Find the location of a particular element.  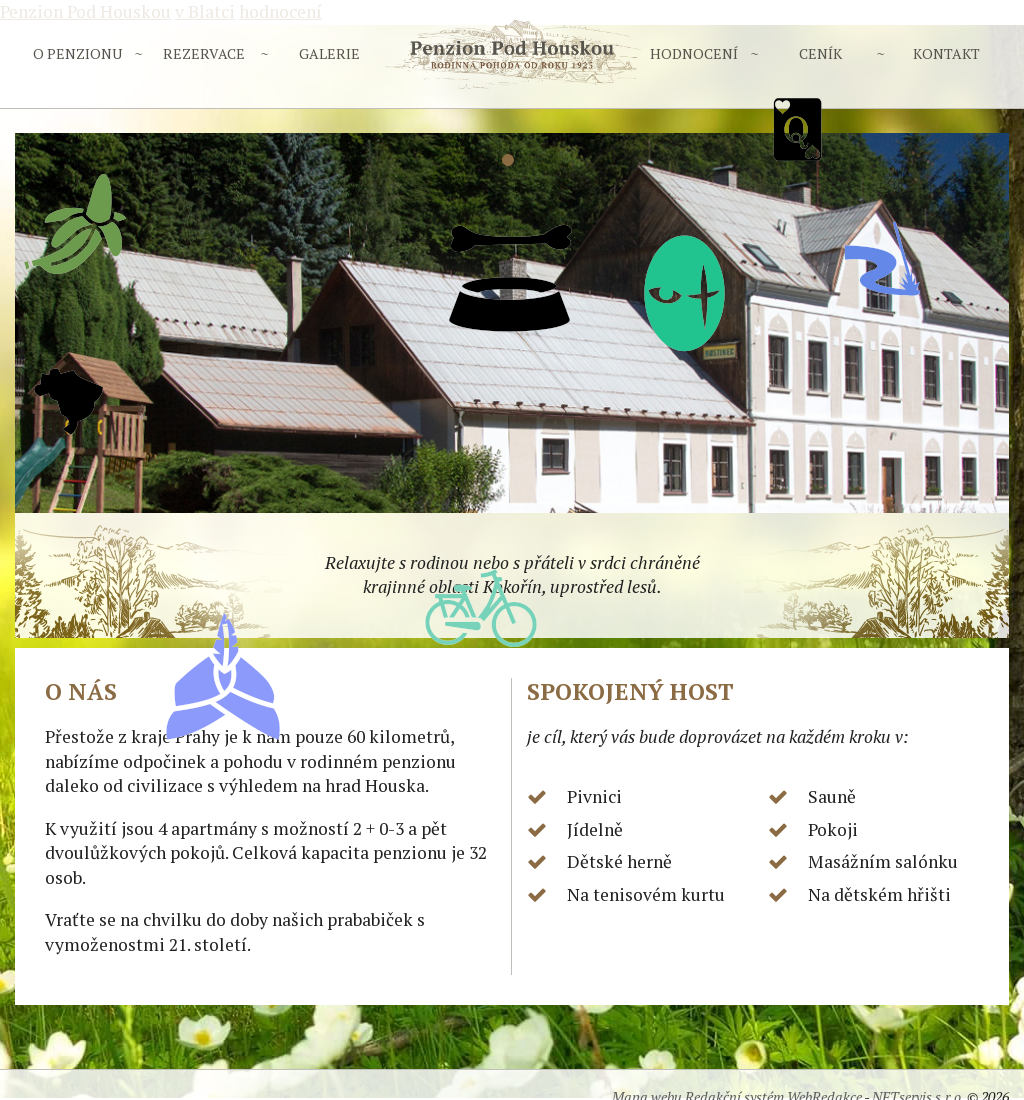

queen of hearts playing card is located at coordinates (797, 129).